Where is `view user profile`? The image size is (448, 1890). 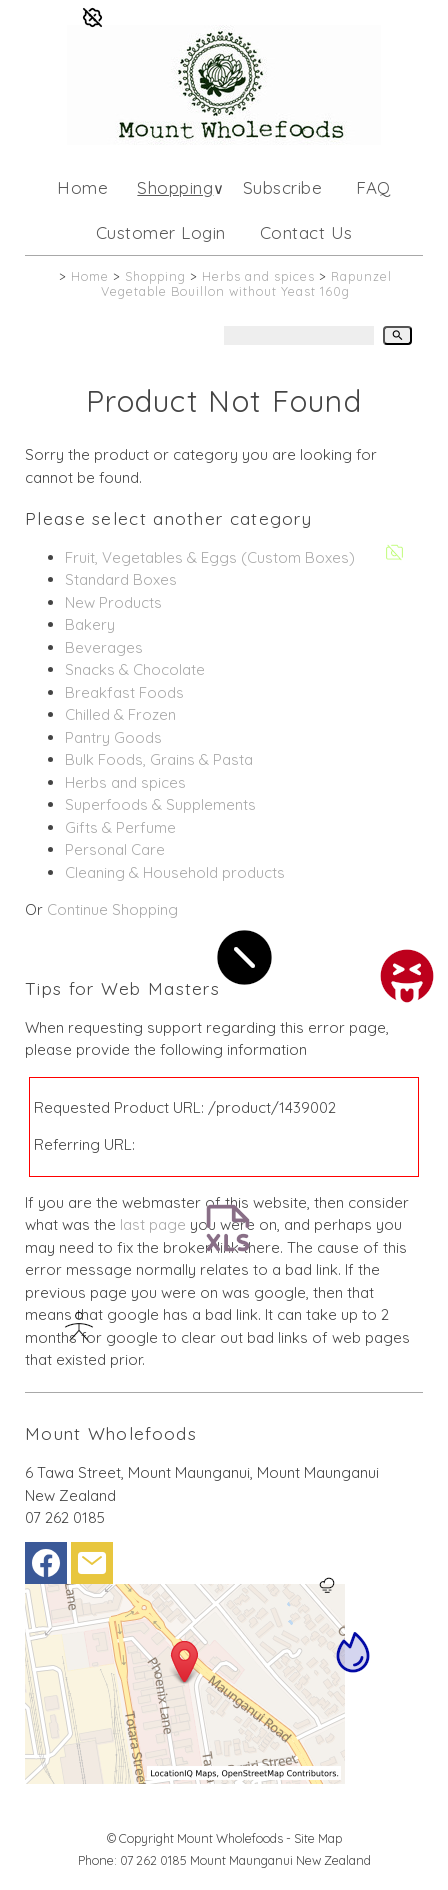 view user profile is located at coordinates (79, 1327).